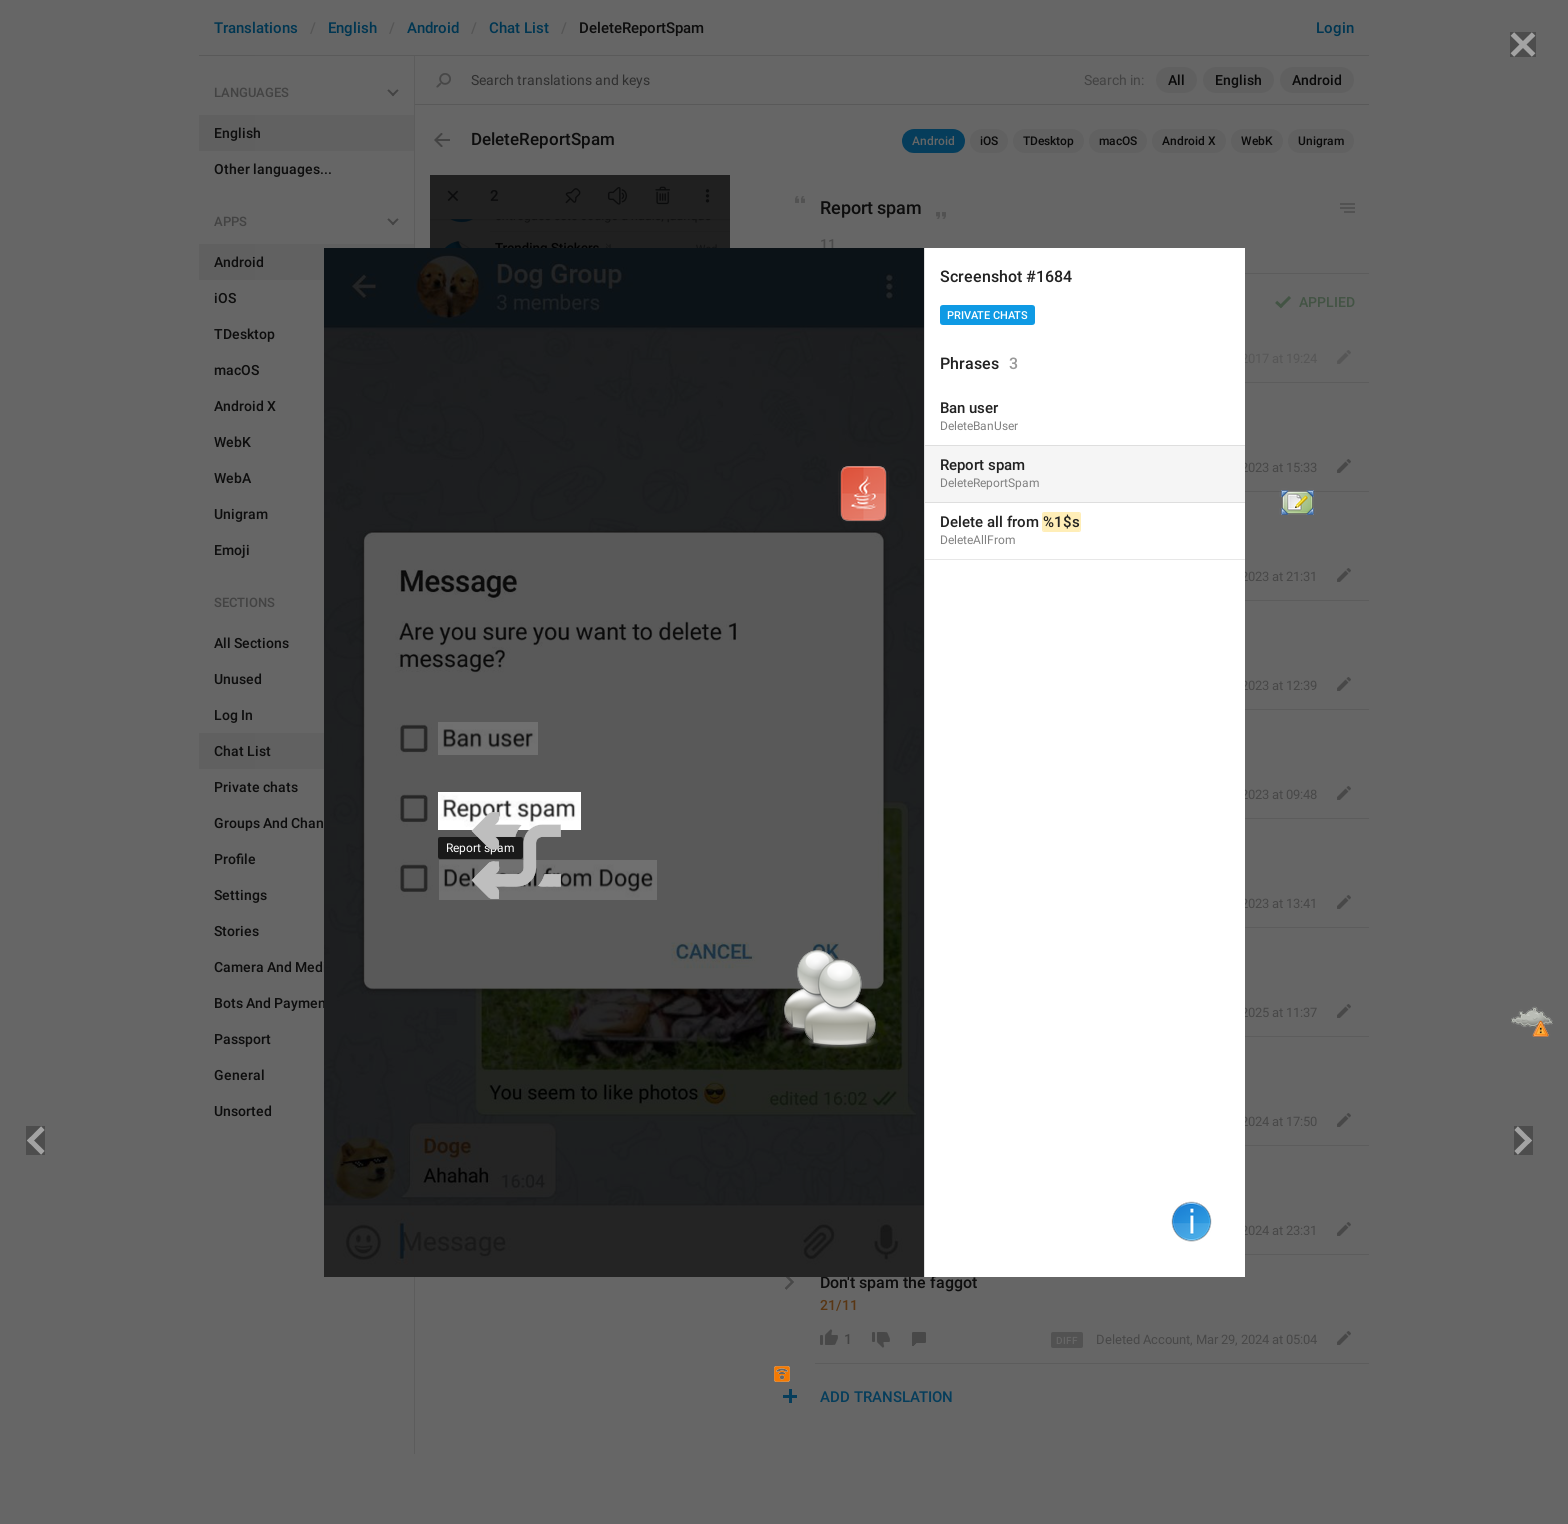  Describe the element at coordinates (1297, 502) in the screenshot. I see `indicates a file or shortcut saved to desktop` at that location.